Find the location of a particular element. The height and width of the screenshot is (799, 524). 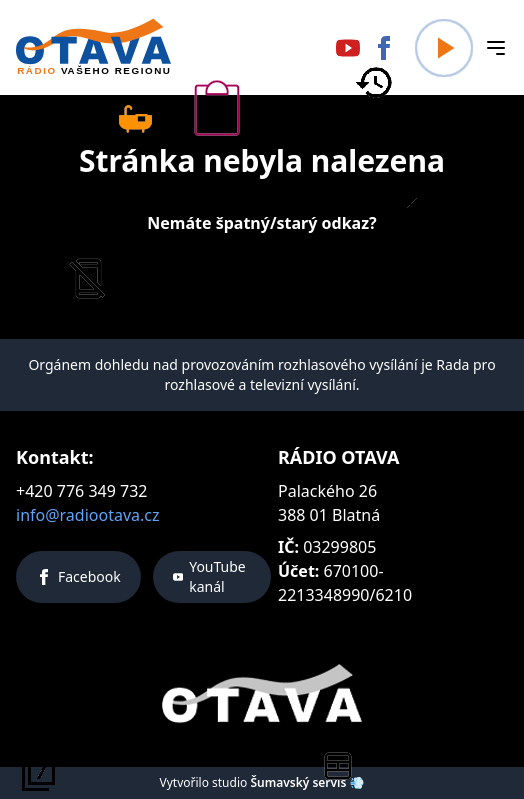

indicates bathroom or bathing facilities is located at coordinates (135, 119).